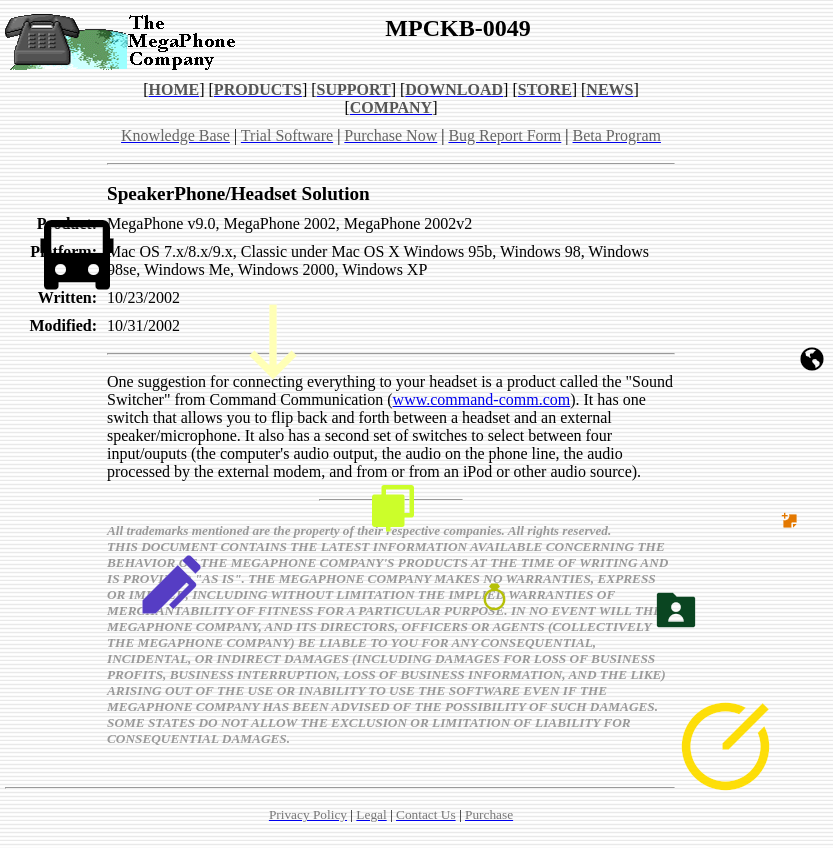 Image resolution: width=833 pixels, height=848 pixels. Describe the element at coordinates (273, 342) in the screenshot. I see `scroll down for more content` at that location.